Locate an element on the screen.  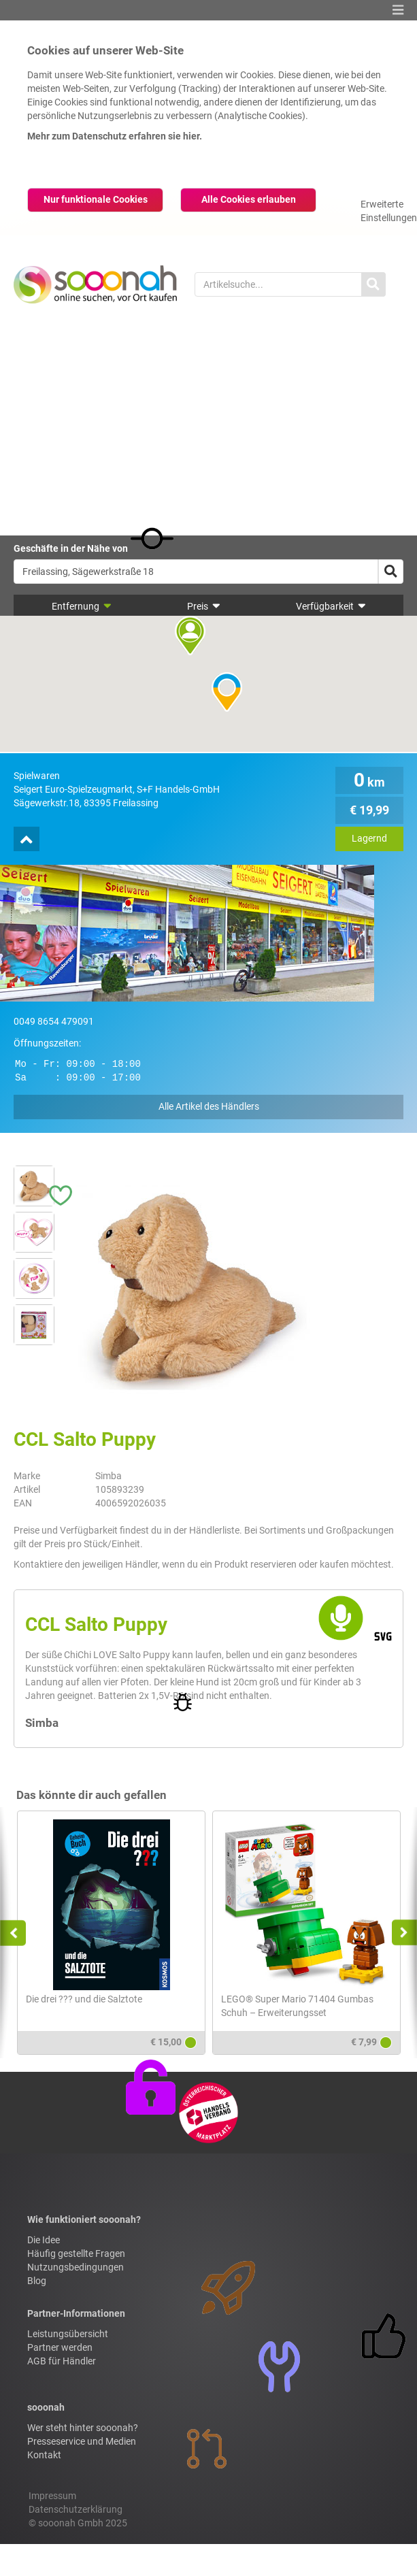
indicates an SVG file format is located at coordinates (383, 1636).